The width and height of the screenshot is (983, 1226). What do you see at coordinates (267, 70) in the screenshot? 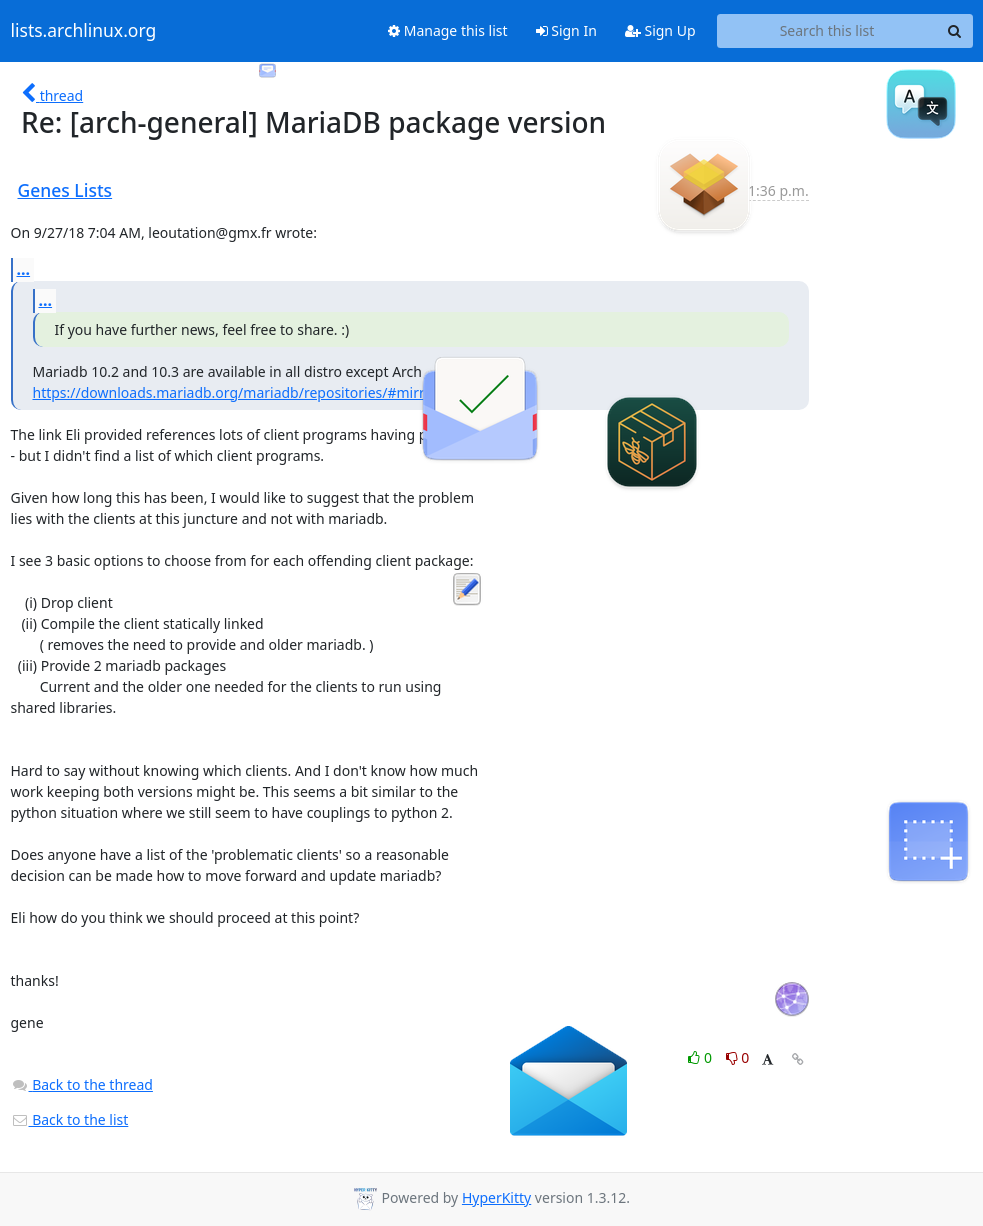
I see `open email application` at bounding box center [267, 70].